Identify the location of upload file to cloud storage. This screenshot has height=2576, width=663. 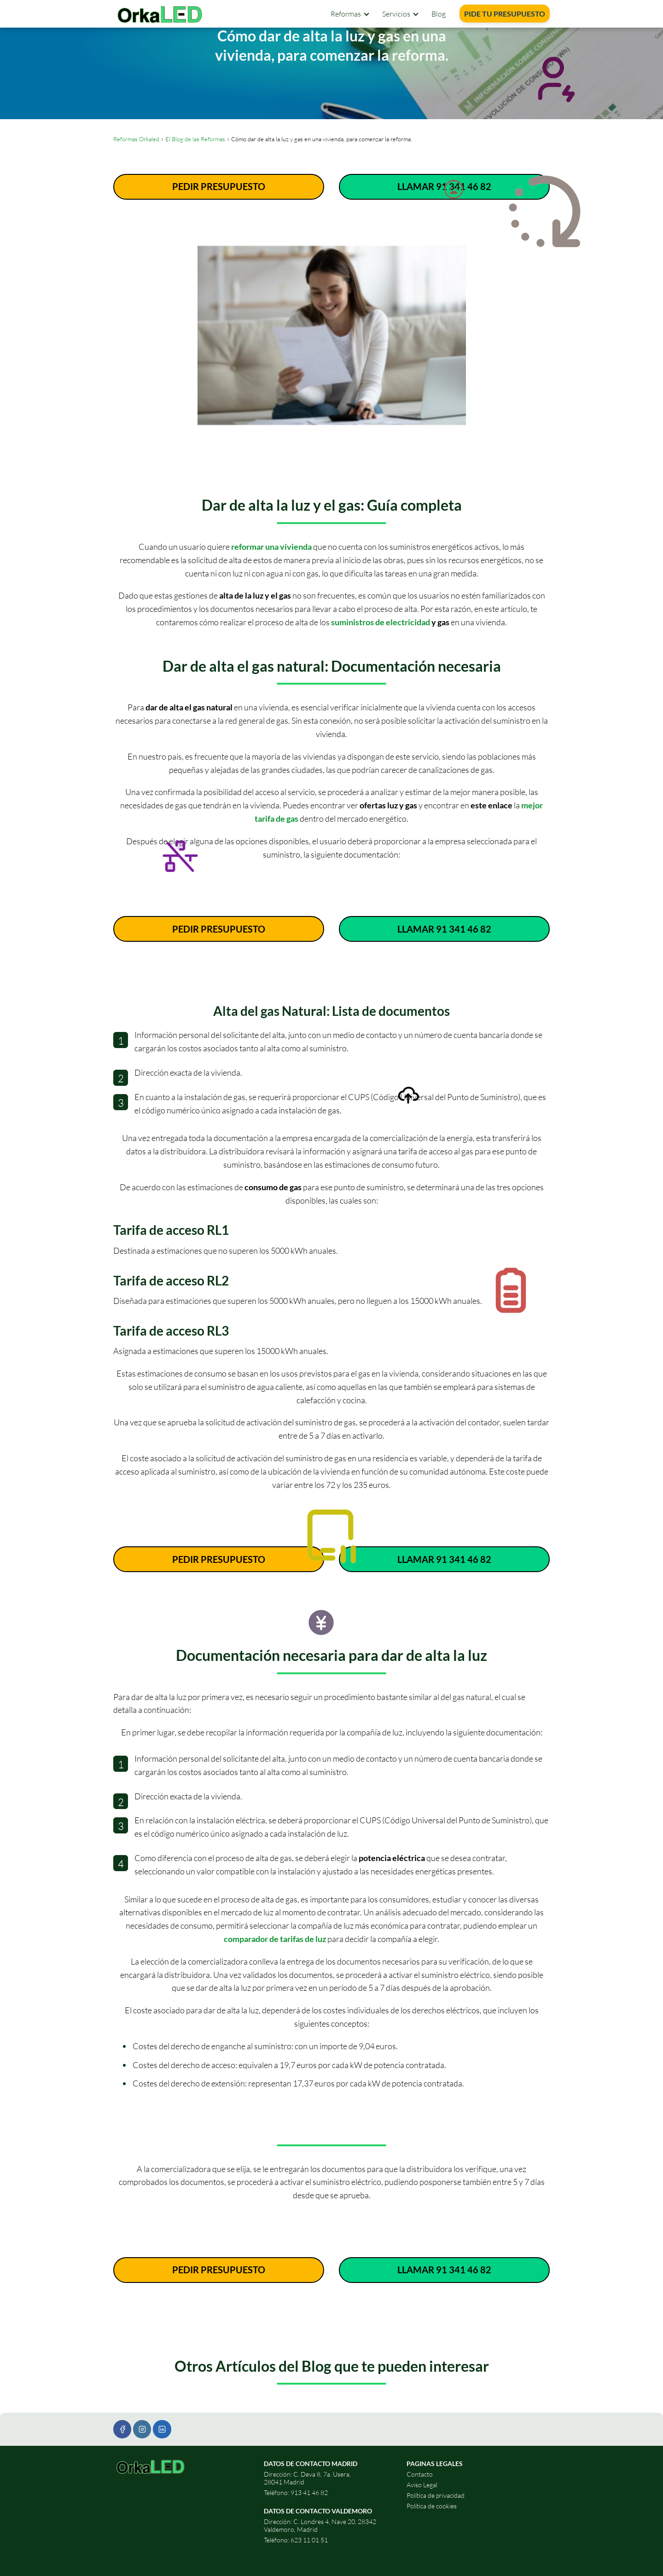
(408, 1094).